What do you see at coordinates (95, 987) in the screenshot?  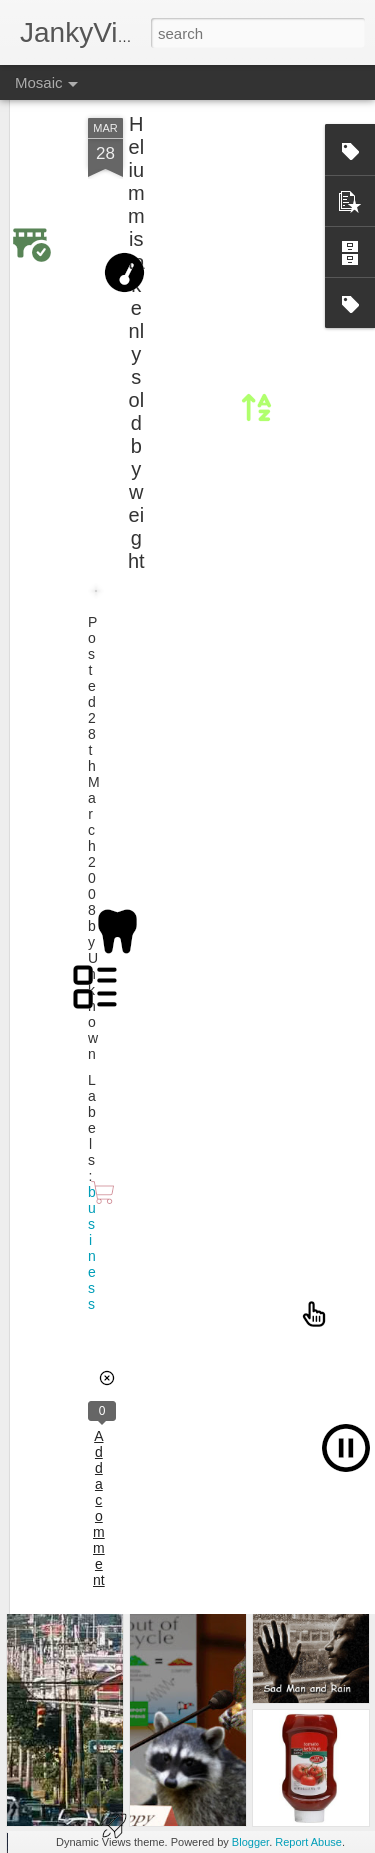 I see `switch to list view` at bounding box center [95, 987].